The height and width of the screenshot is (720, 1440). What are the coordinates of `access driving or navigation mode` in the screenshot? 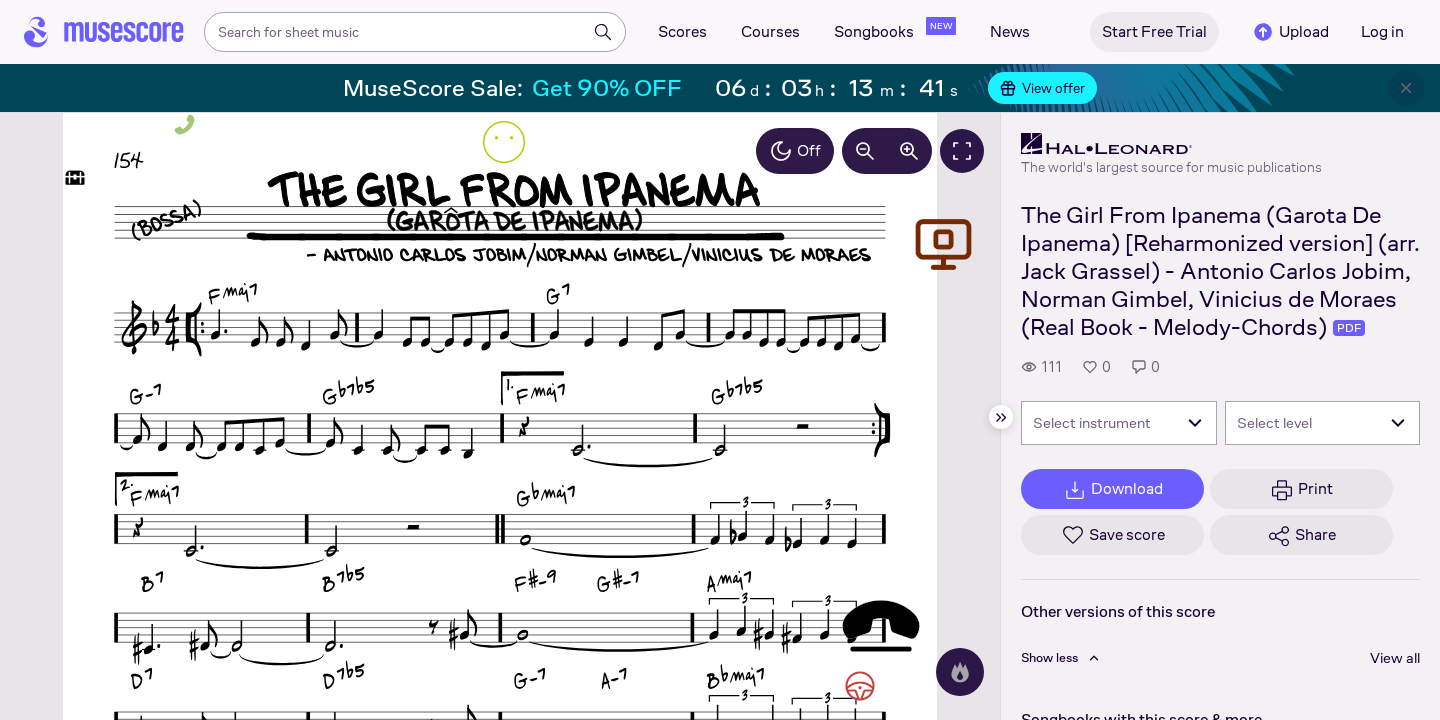 It's located at (860, 686).